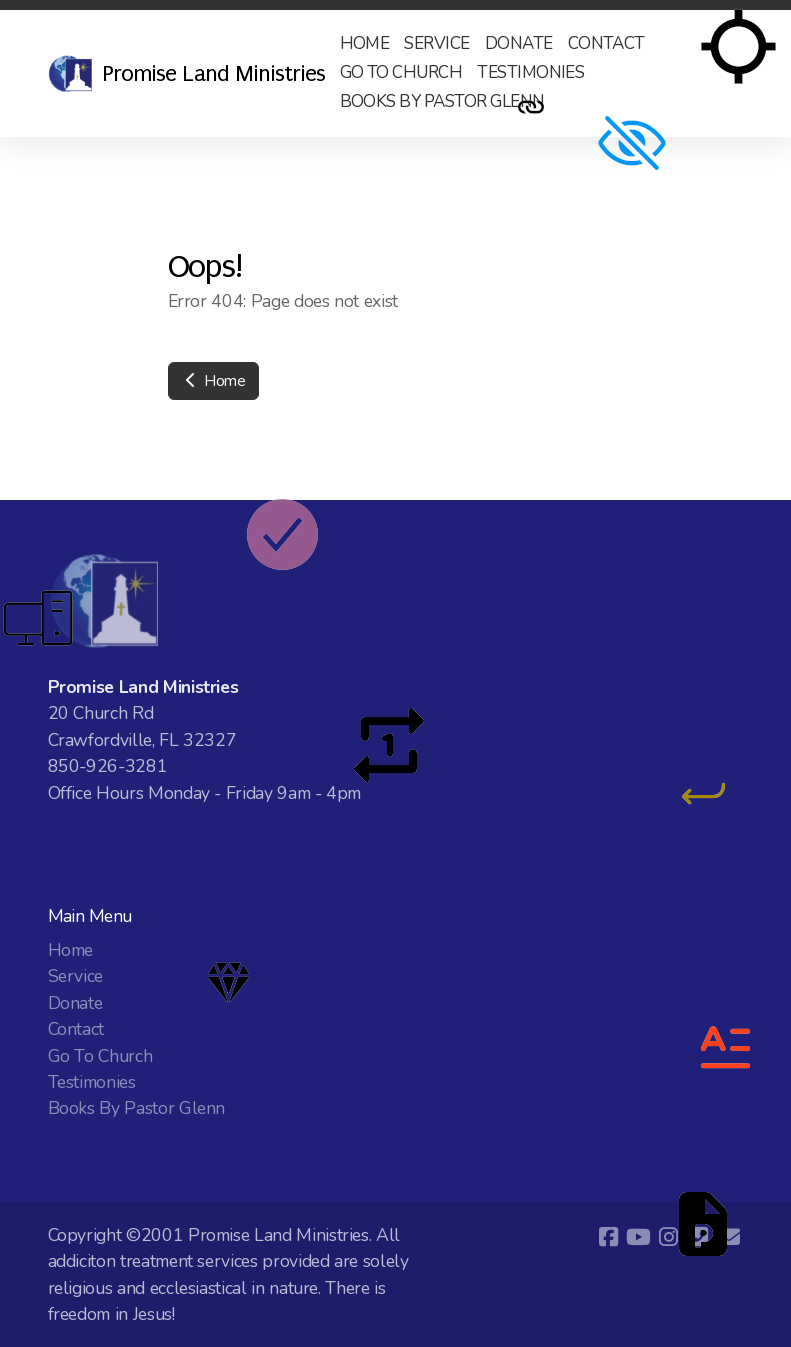  What do you see at coordinates (228, 982) in the screenshot?
I see `indicates premium or VIP membership status` at bounding box center [228, 982].